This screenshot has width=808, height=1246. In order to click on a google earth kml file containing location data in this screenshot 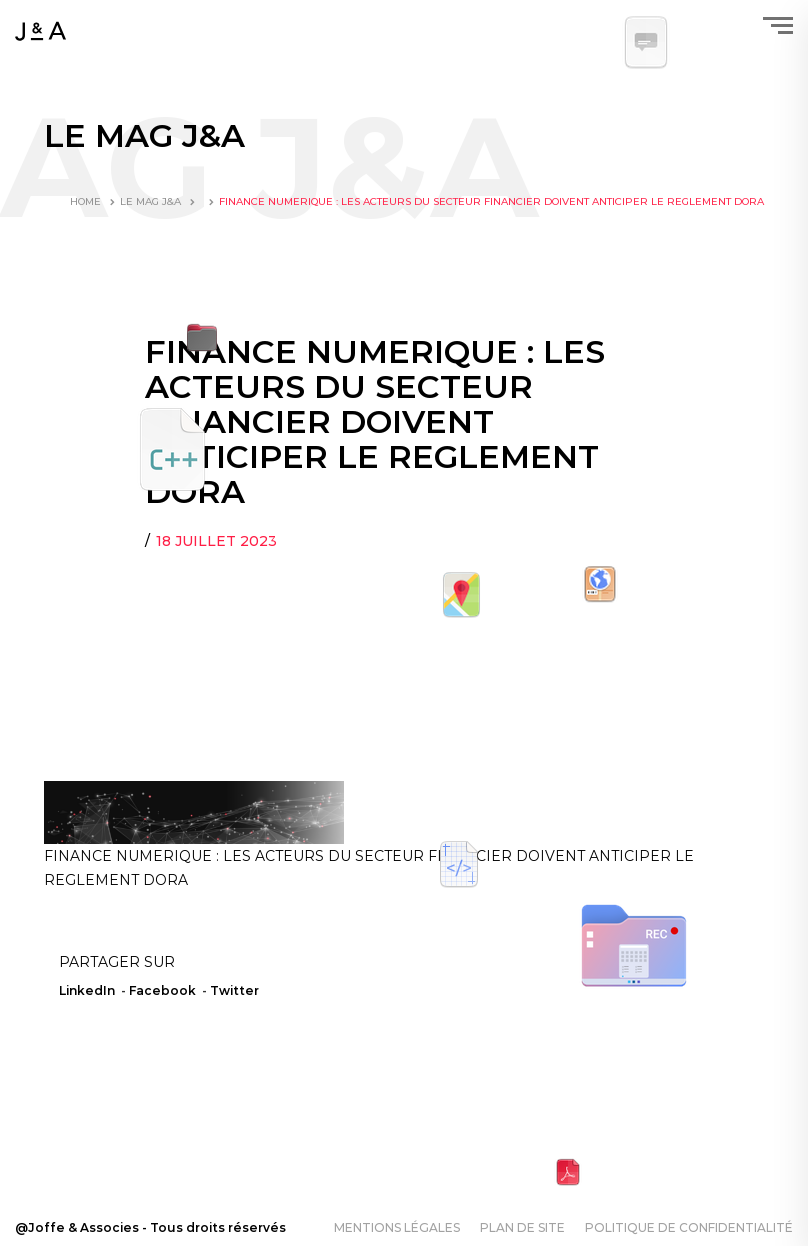, I will do `click(461, 594)`.